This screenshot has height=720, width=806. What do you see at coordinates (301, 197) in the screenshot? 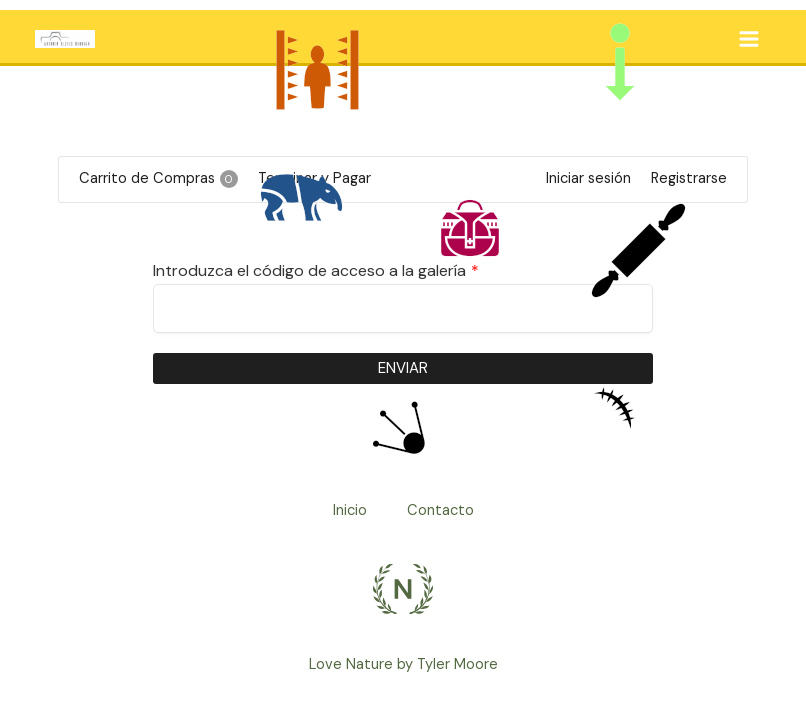
I see `tapir animal icon for wildlife or nature-themed game` at bounding box center [301, 197].